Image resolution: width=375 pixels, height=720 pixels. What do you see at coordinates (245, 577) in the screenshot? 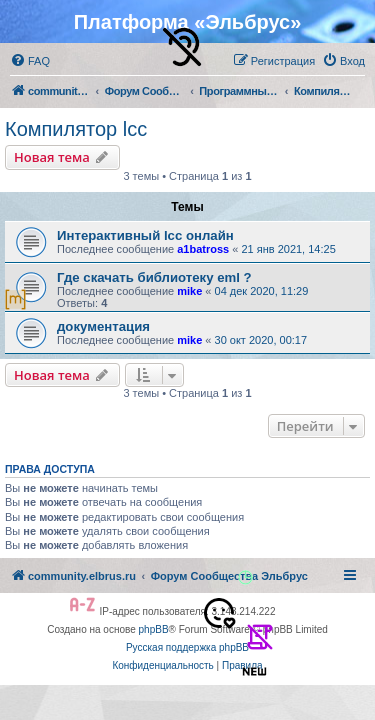
I see `view analytics or statistics breakdown` at bounding box center [245, 577].